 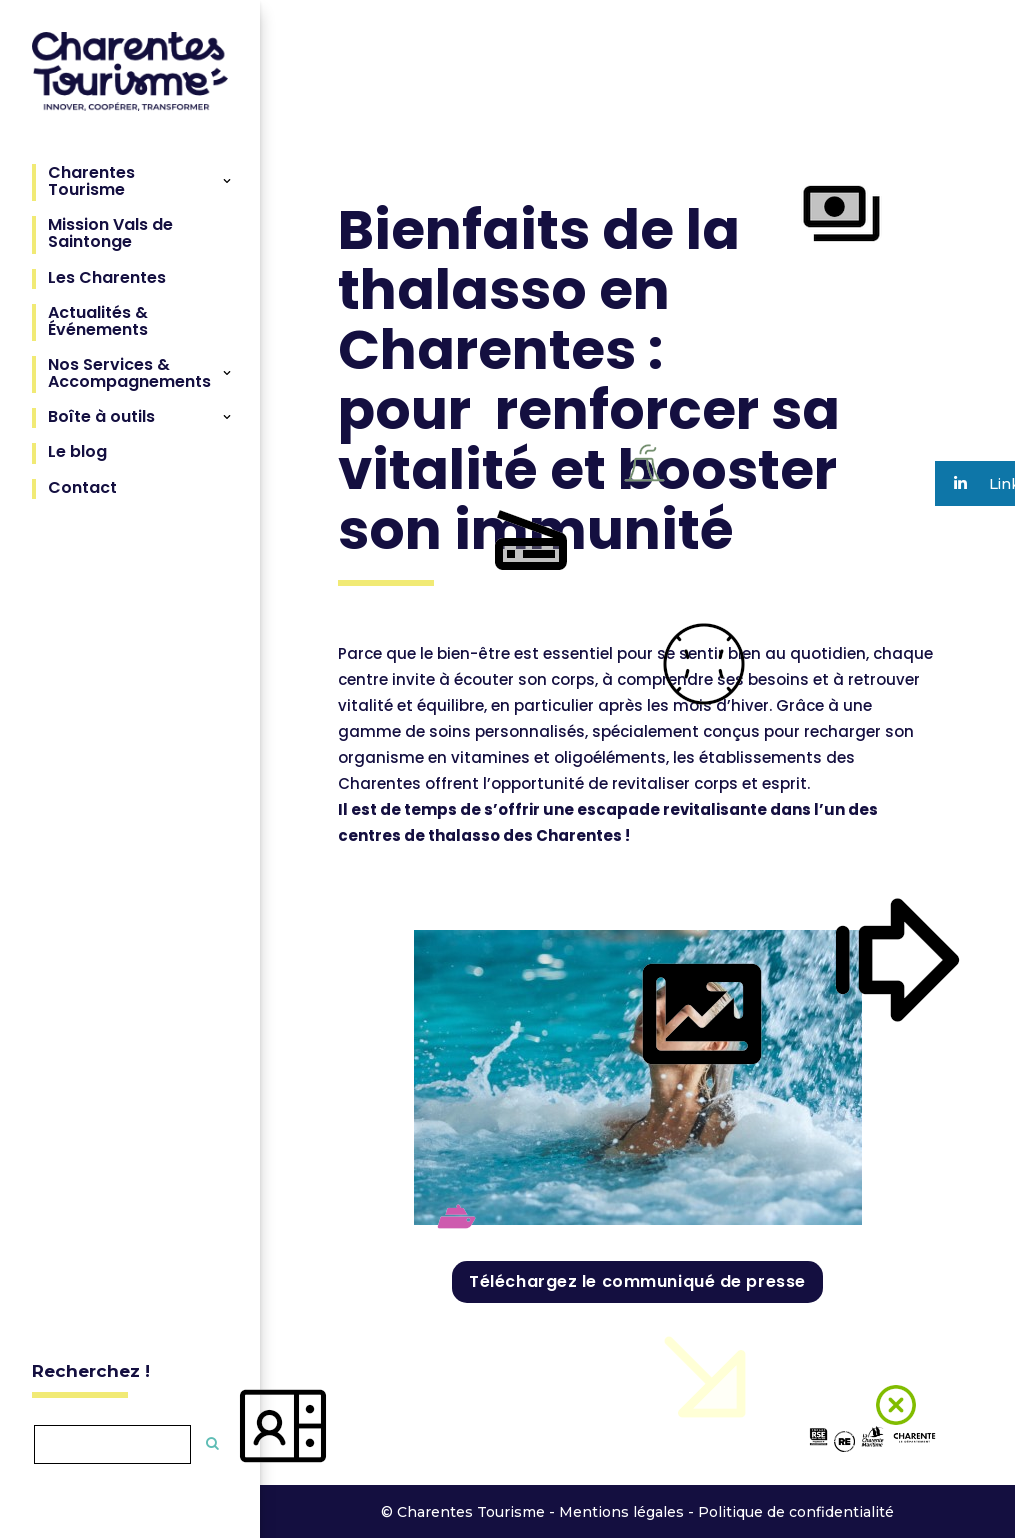 What do you see at coordinates (841, 213) in the screenshot?
I see `access payment methods` at bounding box center [841, 213].